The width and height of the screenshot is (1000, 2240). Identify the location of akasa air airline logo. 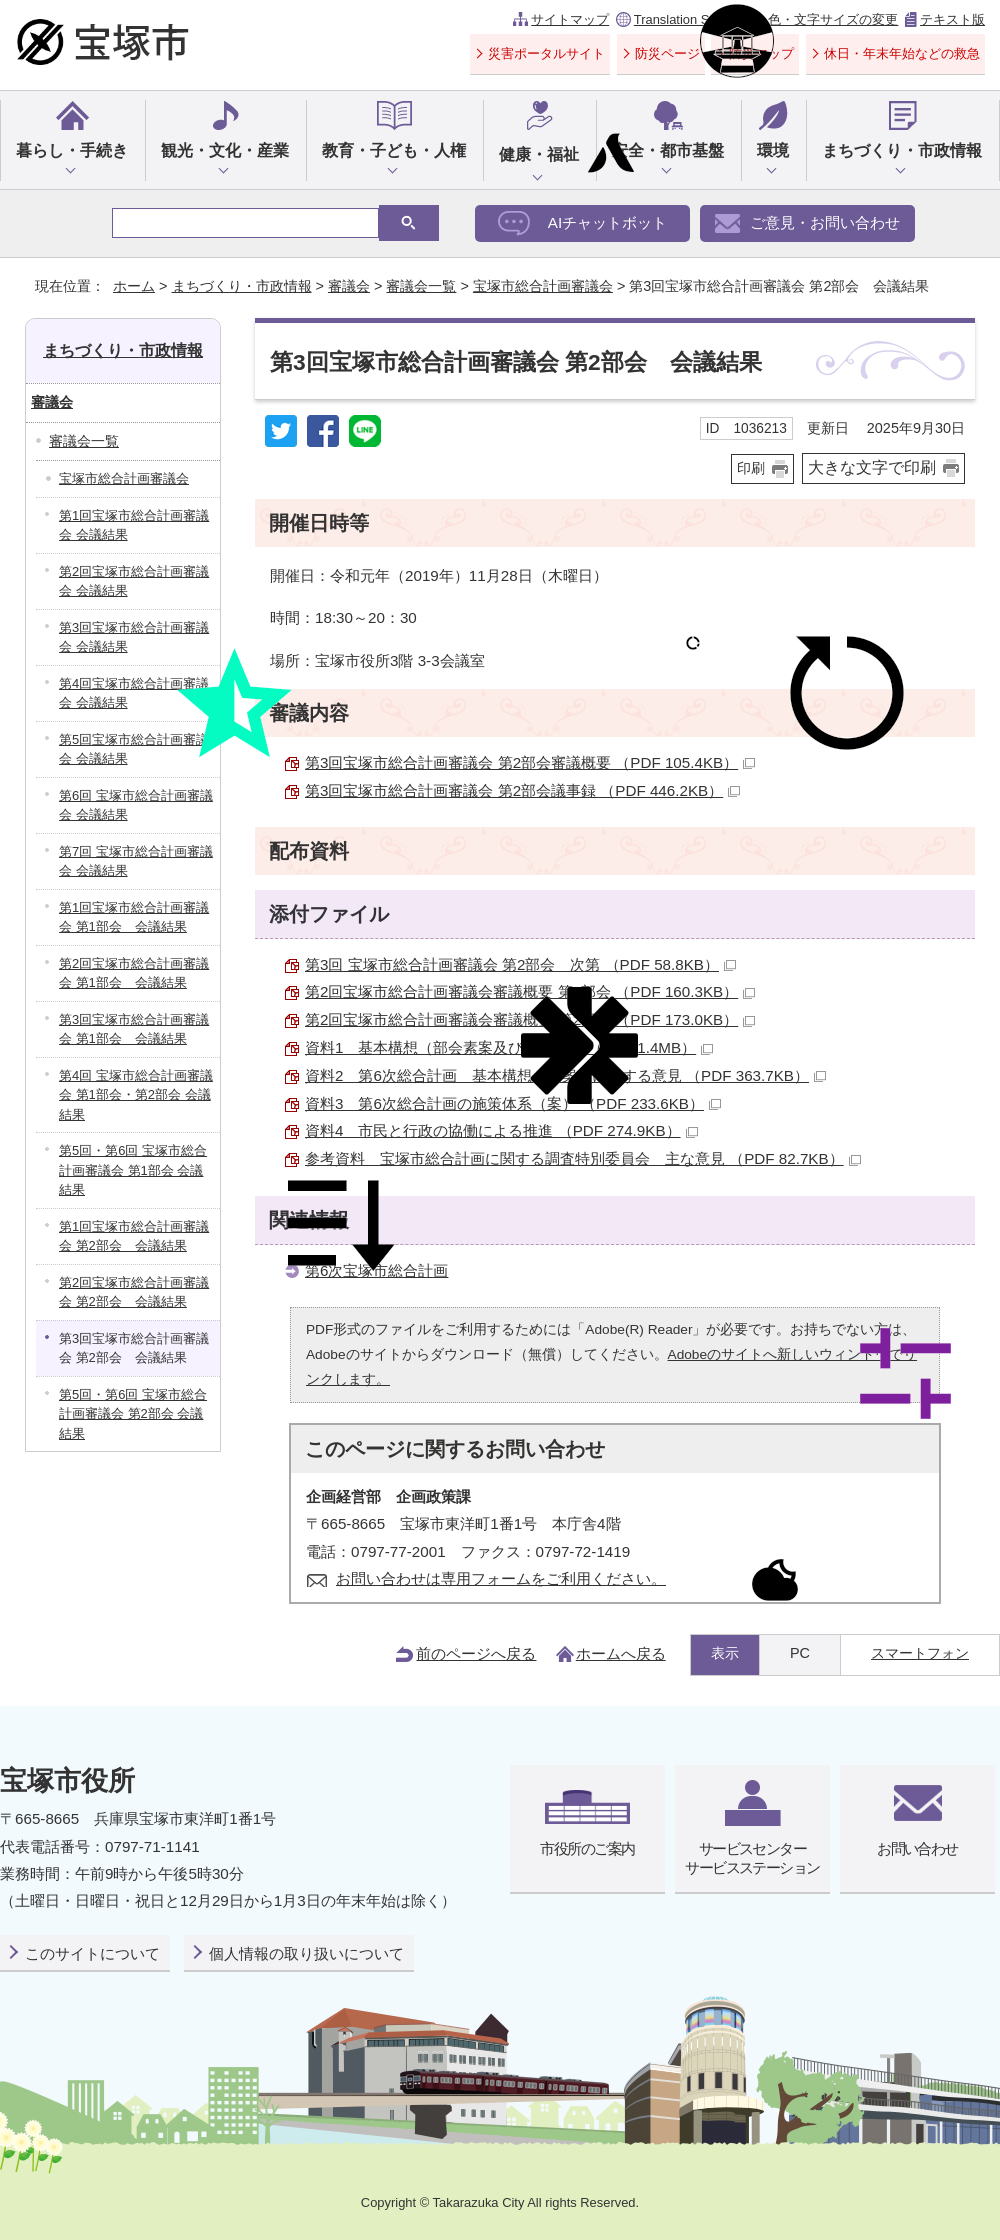
(611, 153).